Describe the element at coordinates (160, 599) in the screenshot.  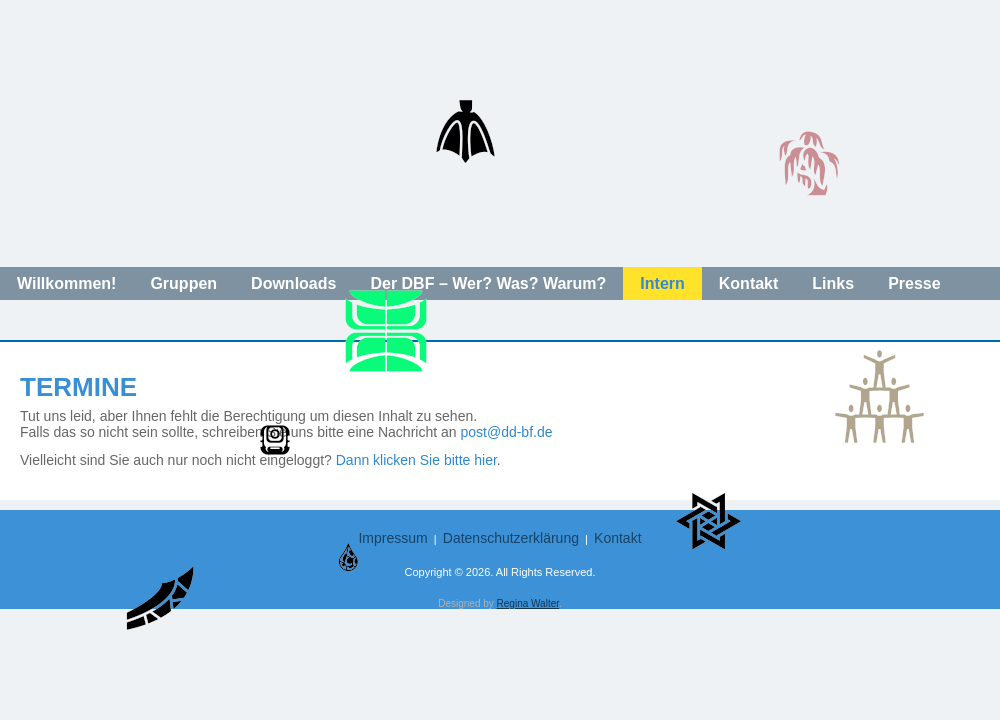
I see `indicates a broken or damaged weapon` at that location.